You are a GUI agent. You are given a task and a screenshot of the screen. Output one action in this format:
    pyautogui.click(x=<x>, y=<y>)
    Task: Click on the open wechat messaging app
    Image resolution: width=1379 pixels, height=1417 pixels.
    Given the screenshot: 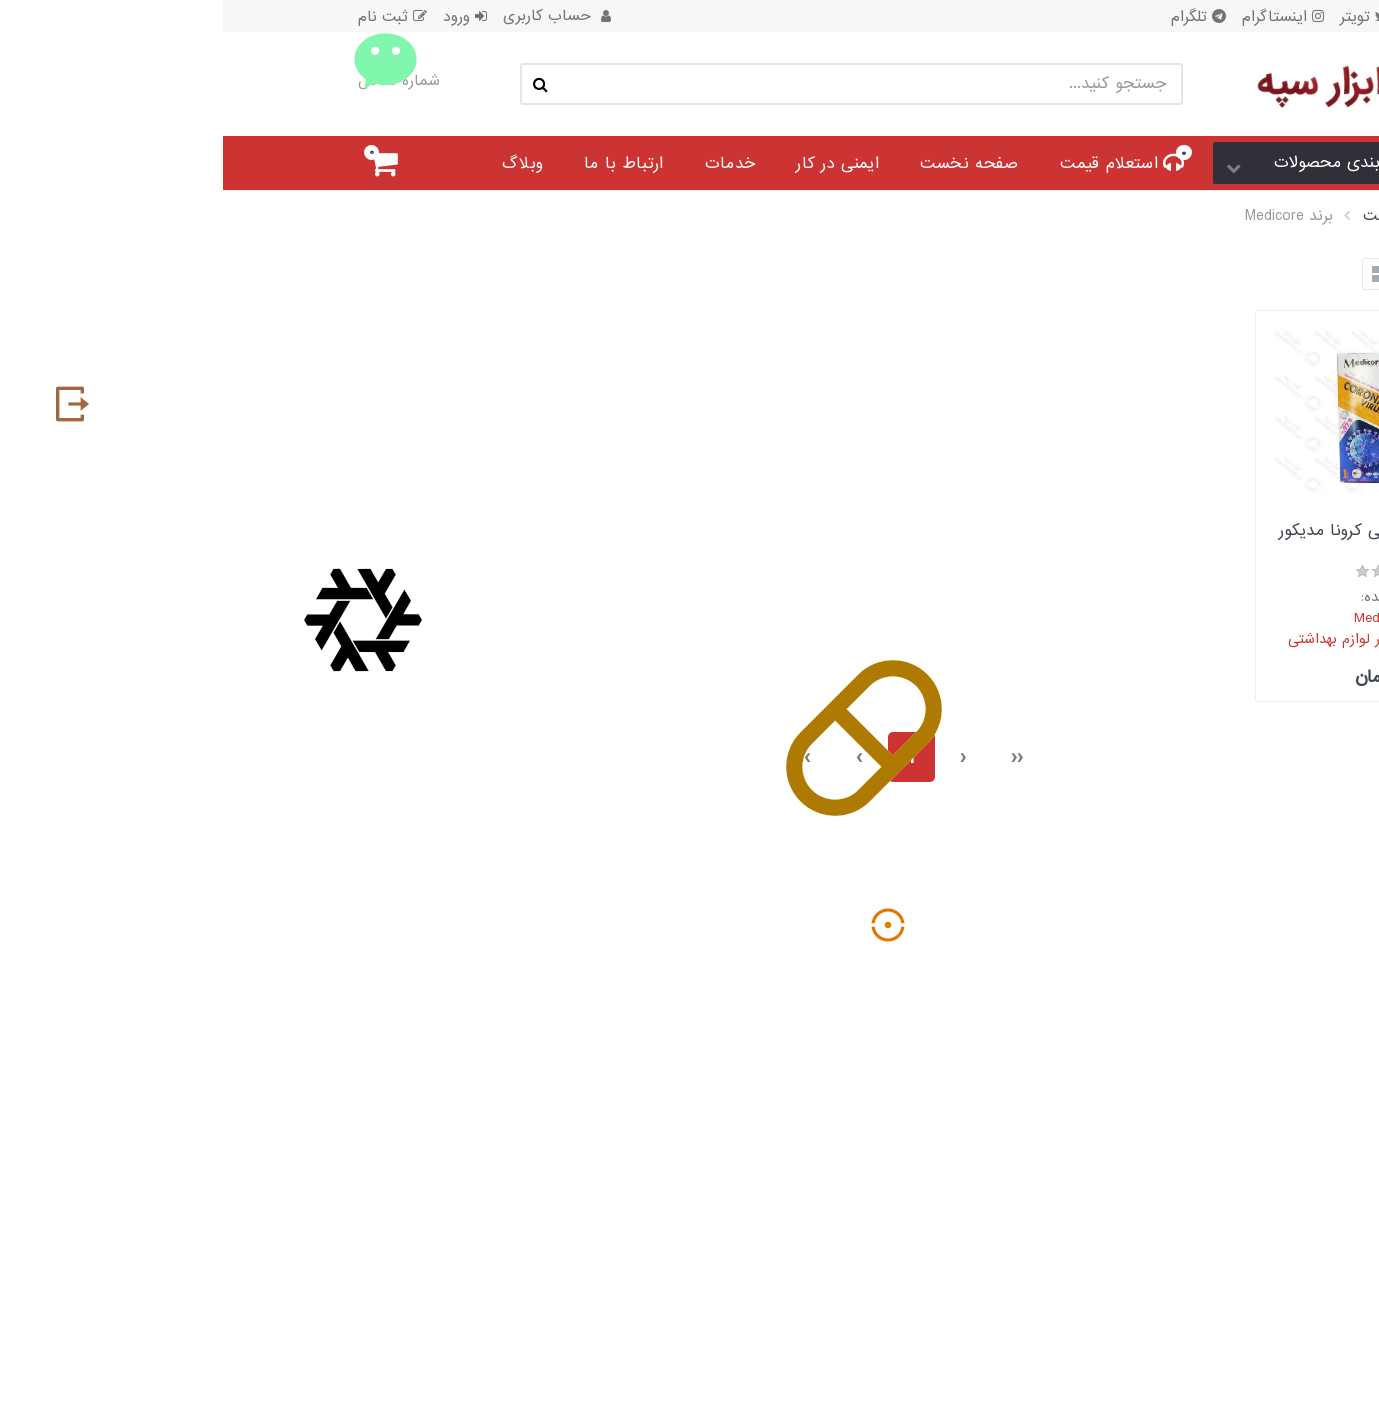 What is the action you would take?
    pyautogui.click(x=385, y=59)
    